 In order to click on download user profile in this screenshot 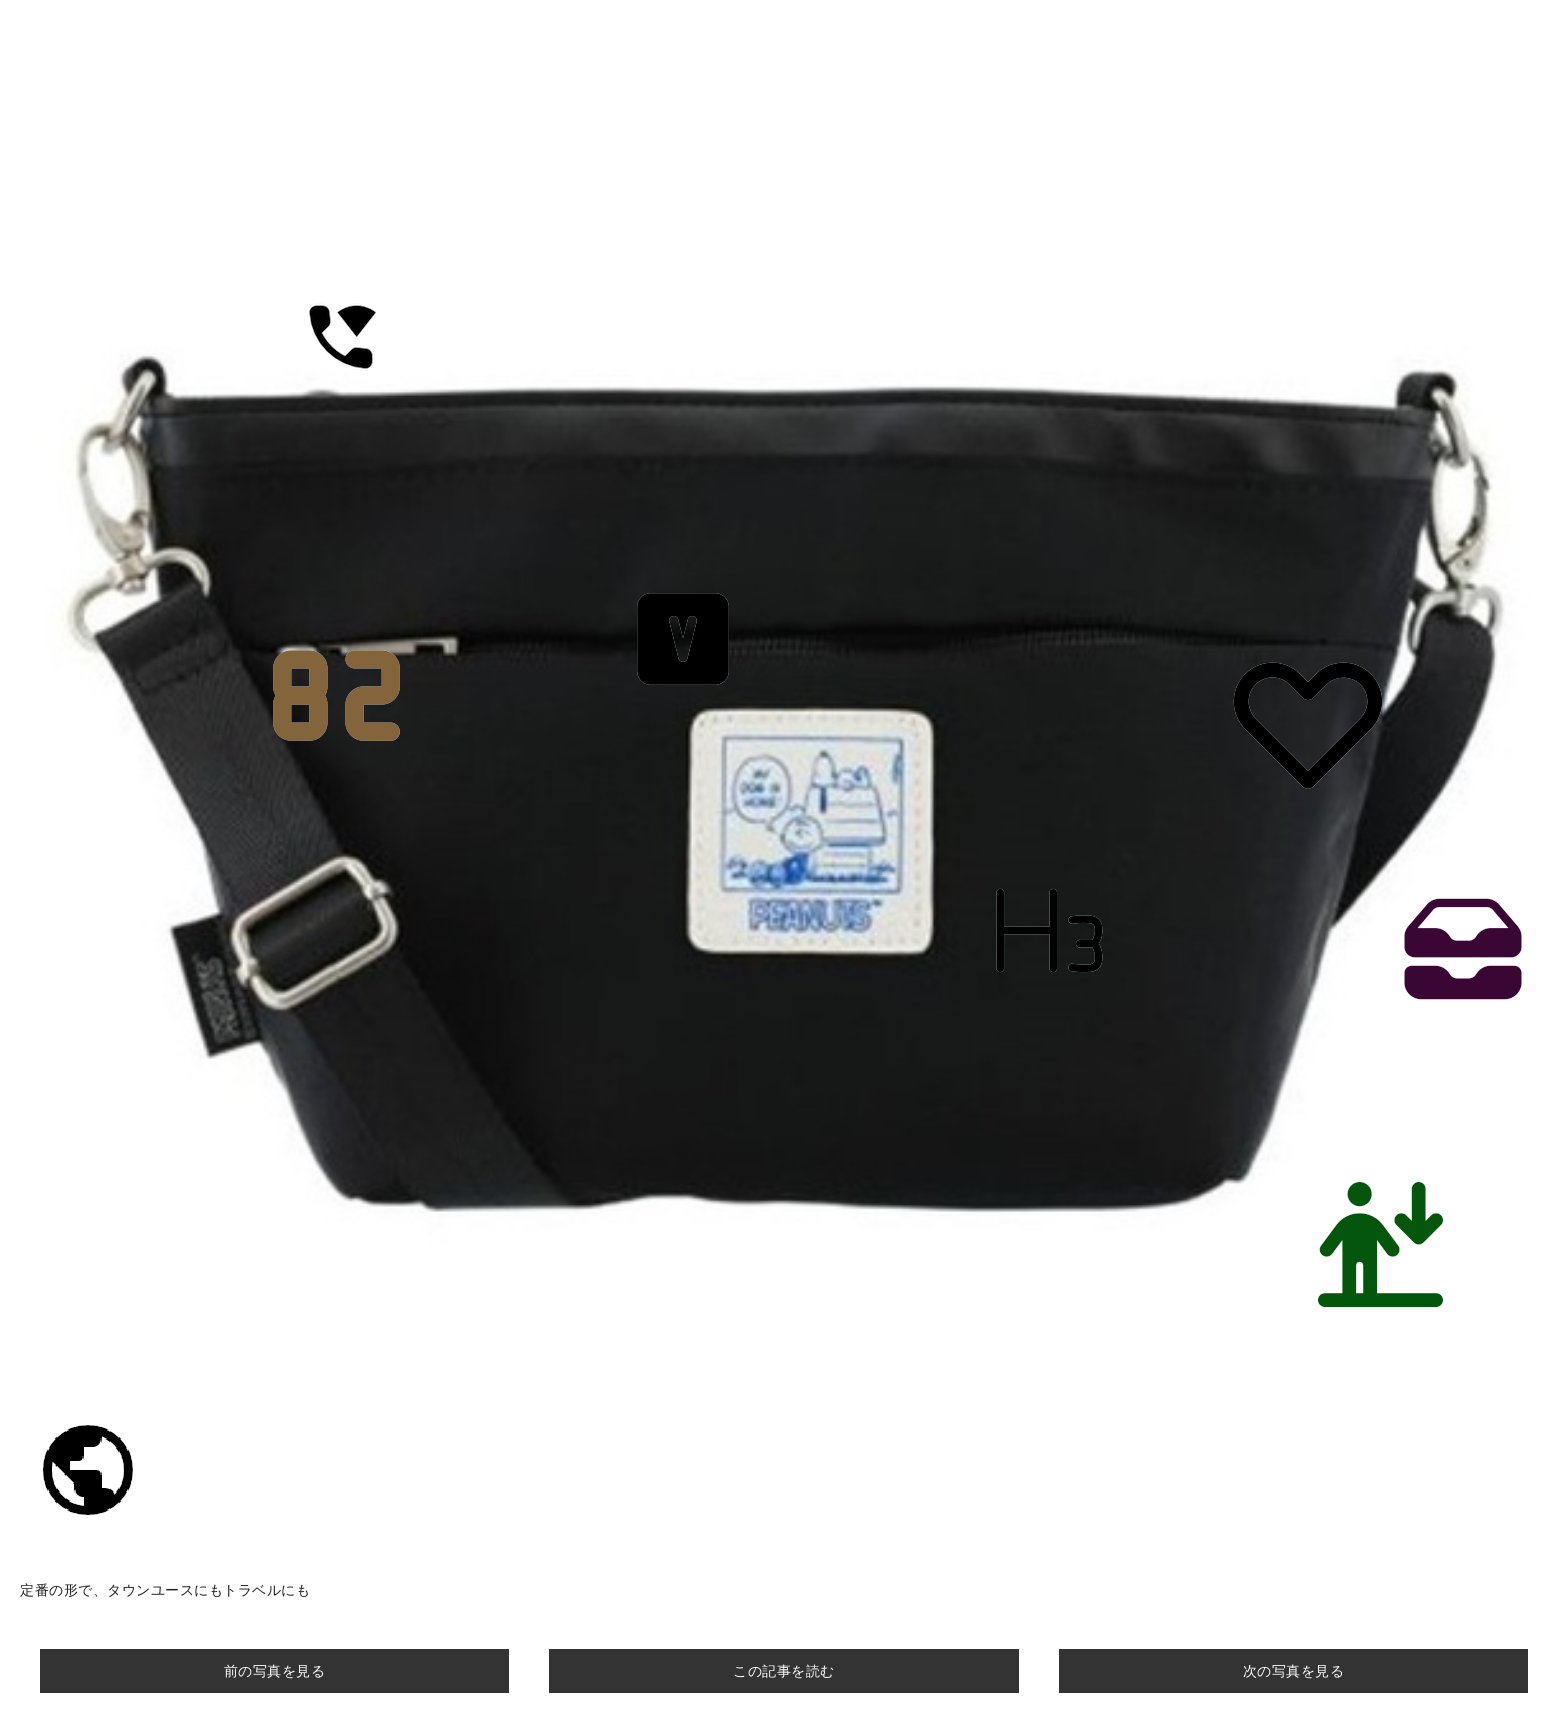, I will do `click(1380, 1244)`.